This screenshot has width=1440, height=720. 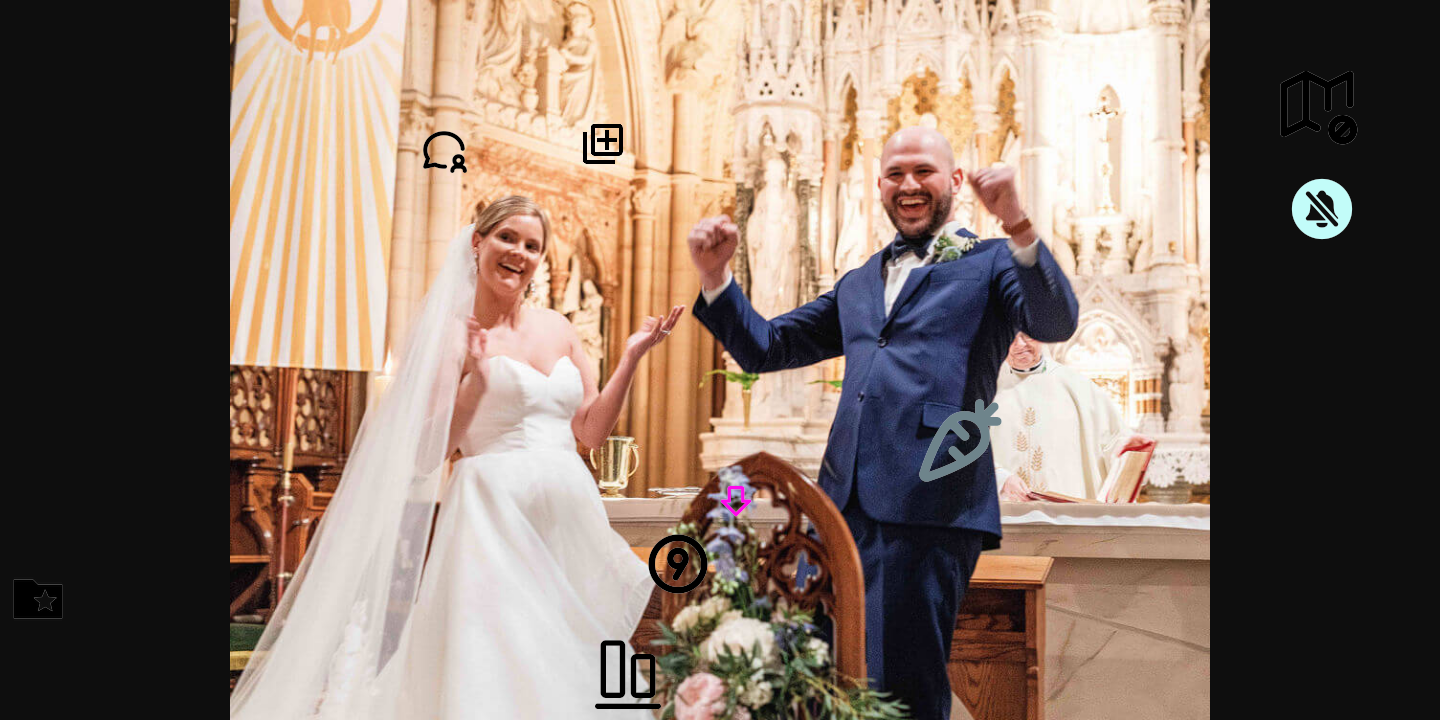 I want to click on align selected objects to the bottom edge, so click(x=628, y=676).